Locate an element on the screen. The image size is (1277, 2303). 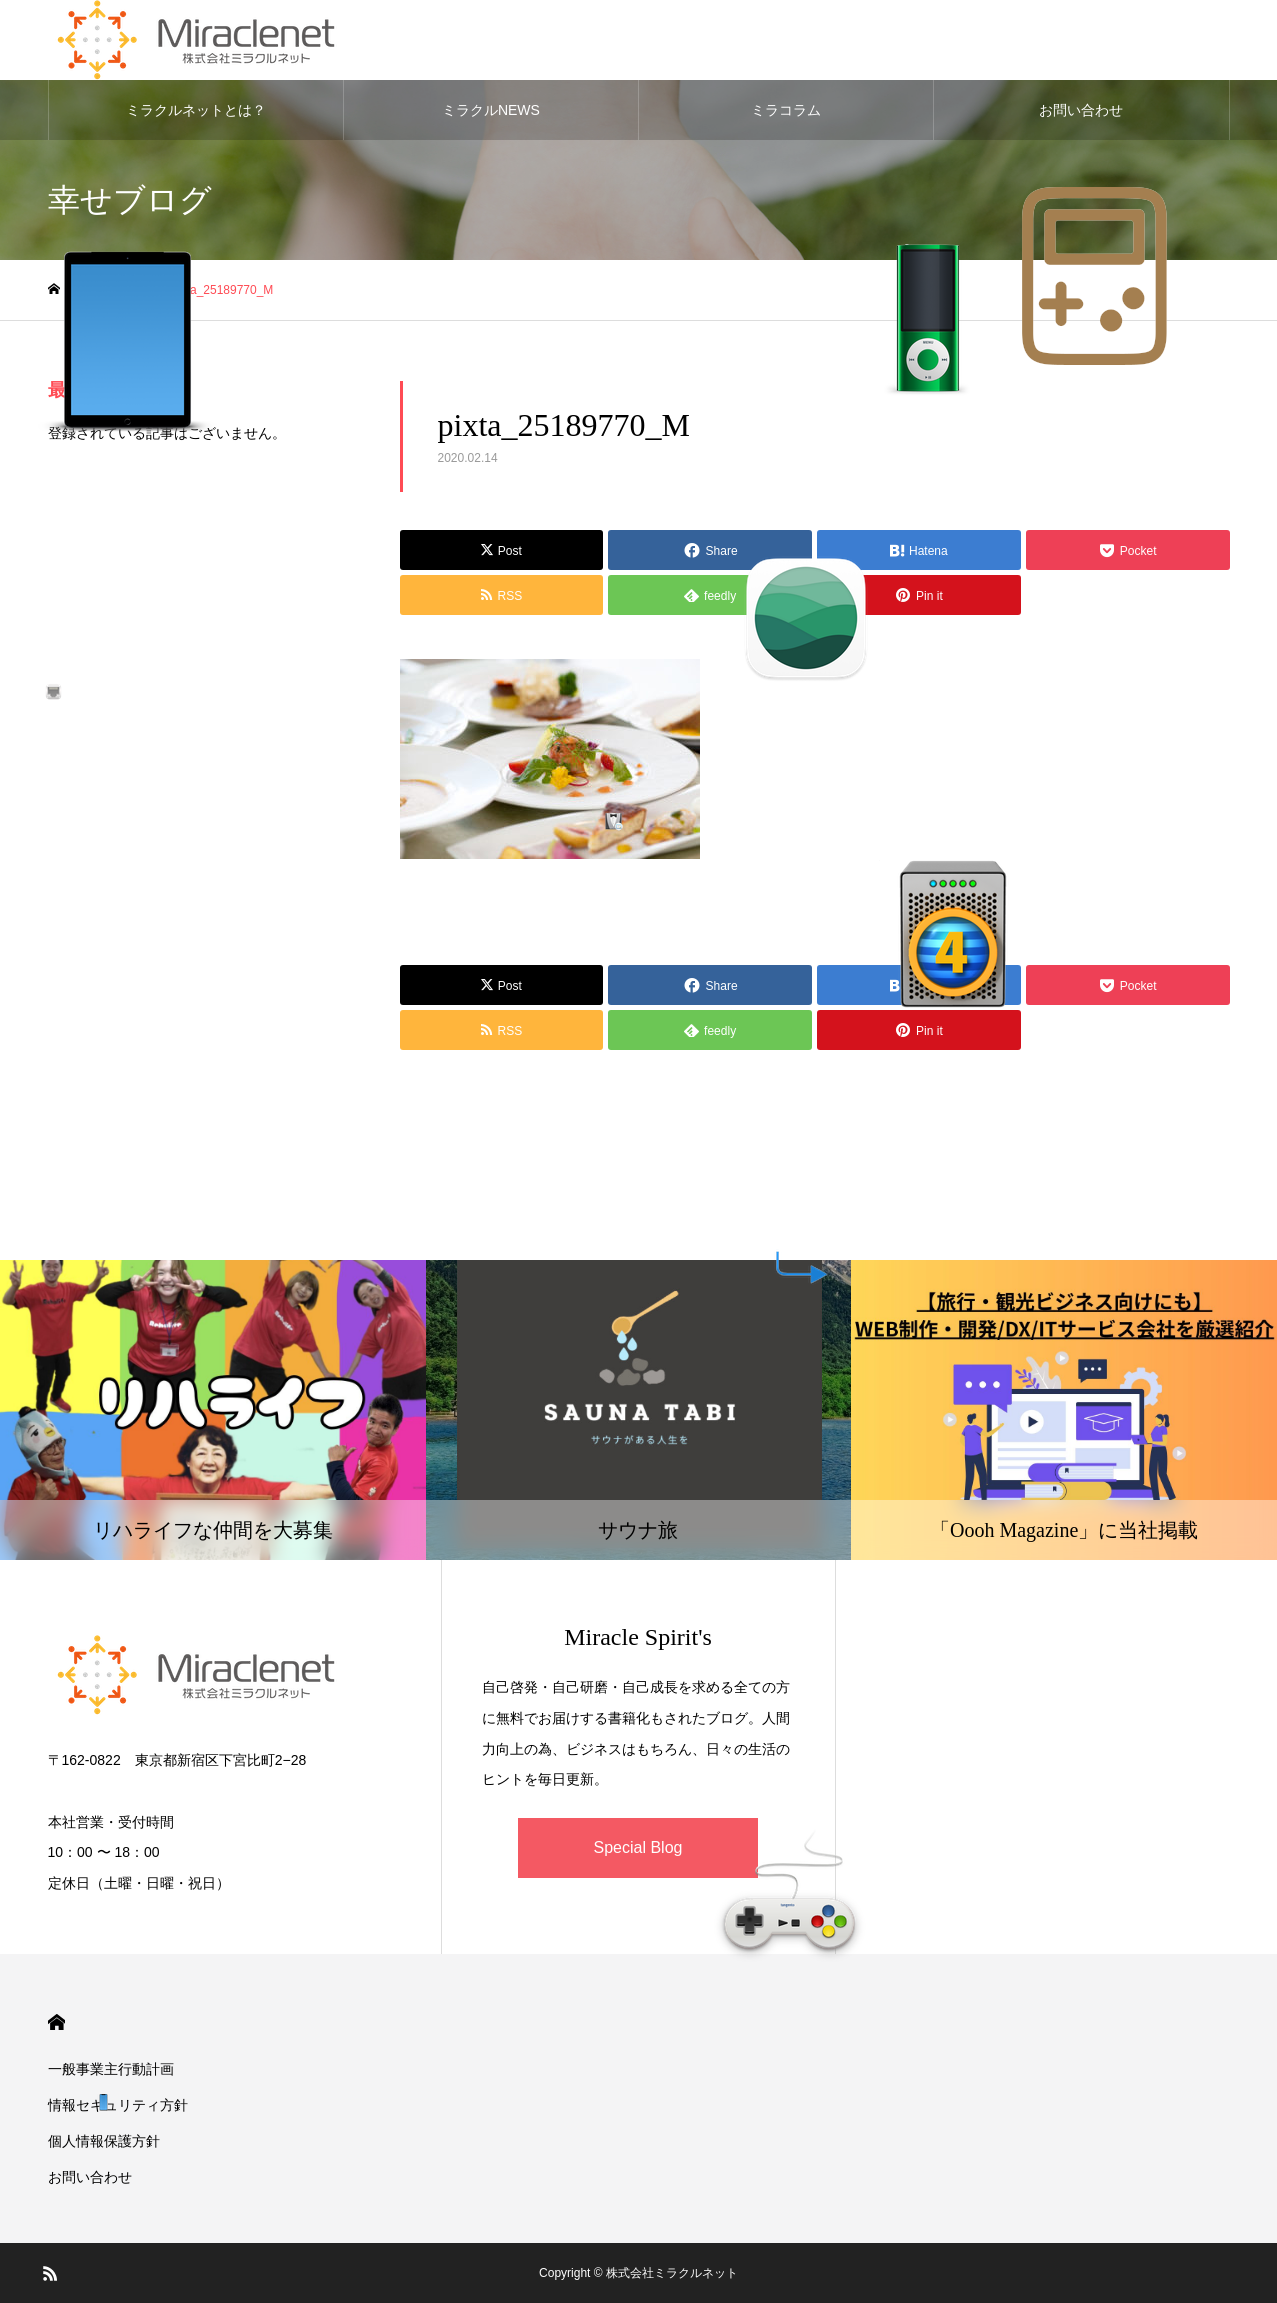
manage digital certificates and security credentials is located at coordinates (613, 821).